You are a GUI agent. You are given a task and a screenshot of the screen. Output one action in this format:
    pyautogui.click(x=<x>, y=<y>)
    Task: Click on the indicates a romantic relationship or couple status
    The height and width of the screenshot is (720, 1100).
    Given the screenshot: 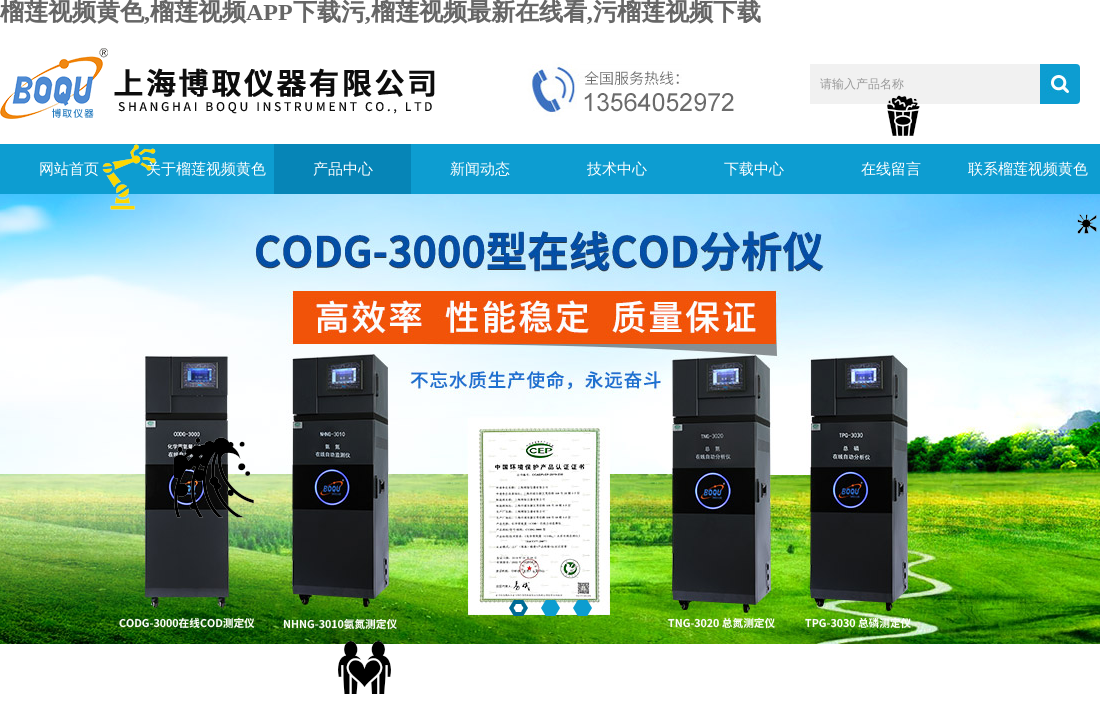 What is the action you would take?
    pyautogui.click(x=364, y=667)
    